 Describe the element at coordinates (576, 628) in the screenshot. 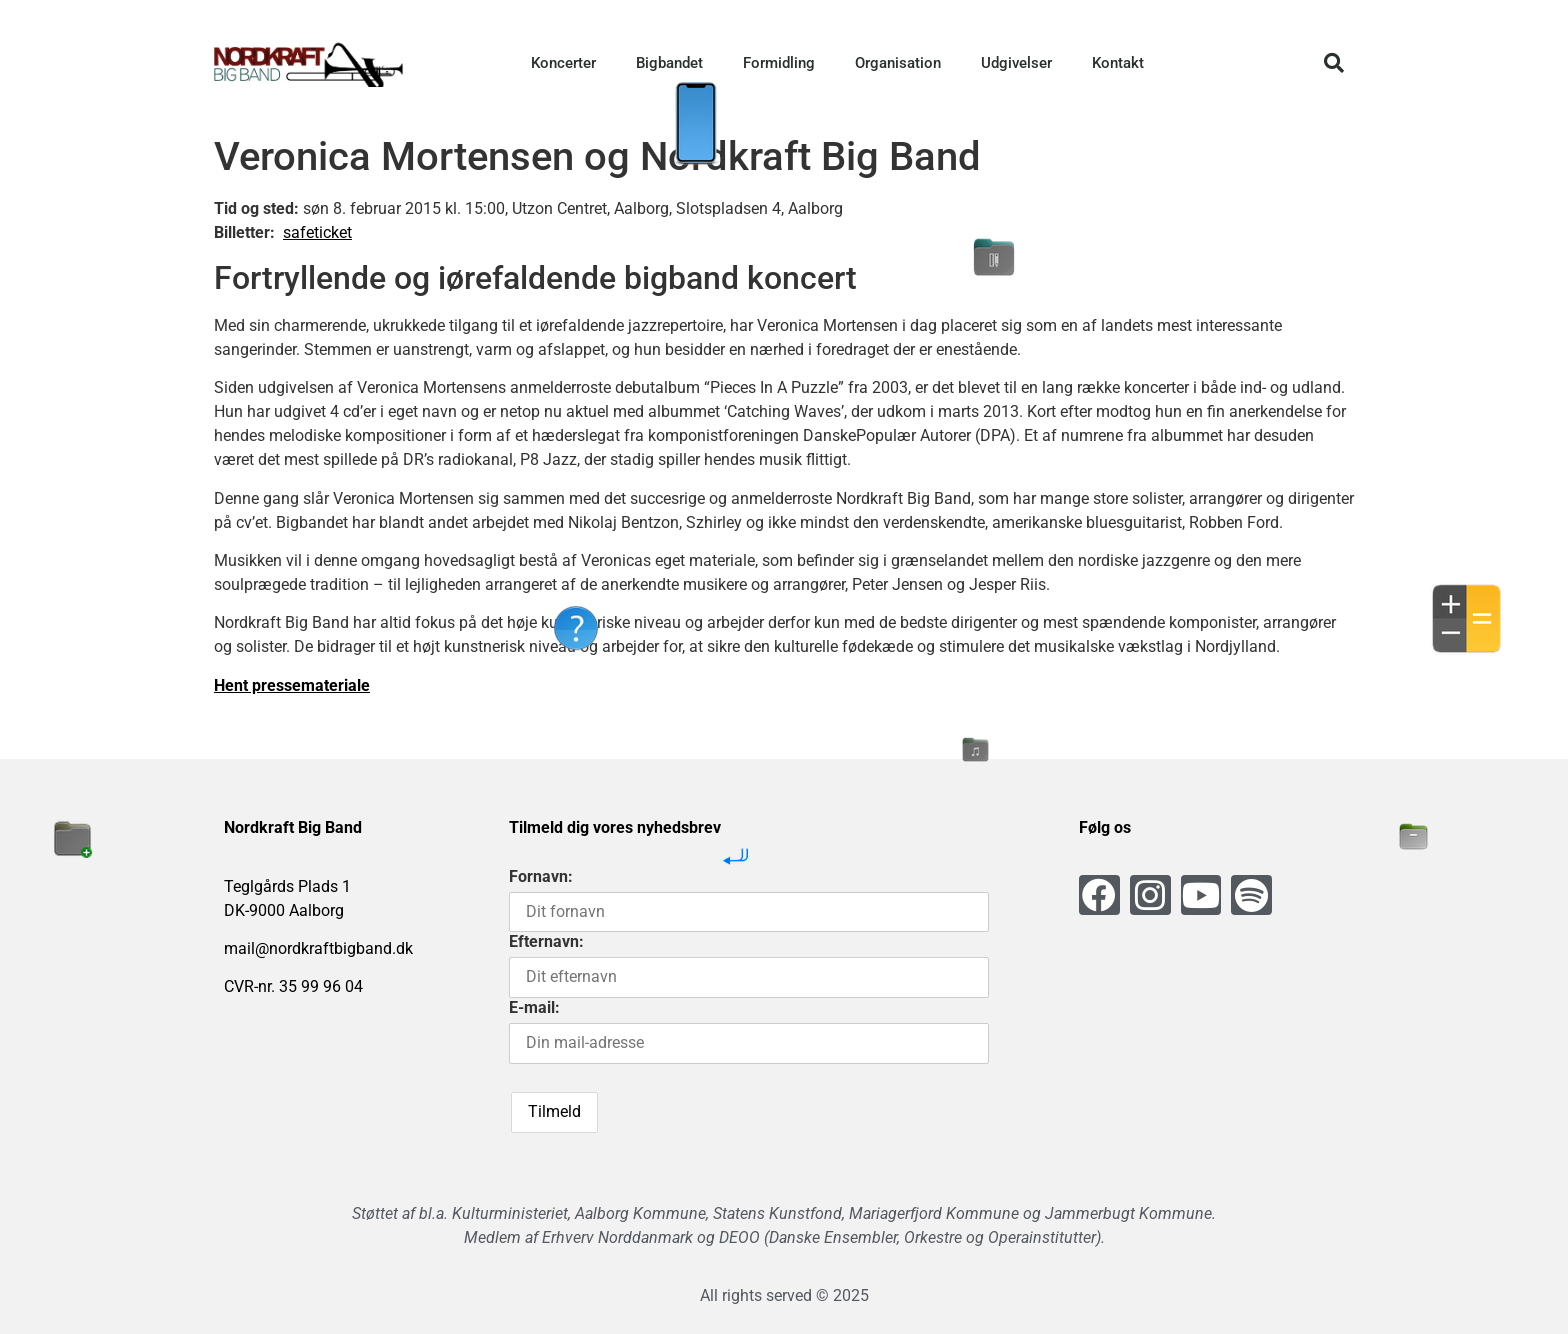

I see `access help documentation and support` at that location.